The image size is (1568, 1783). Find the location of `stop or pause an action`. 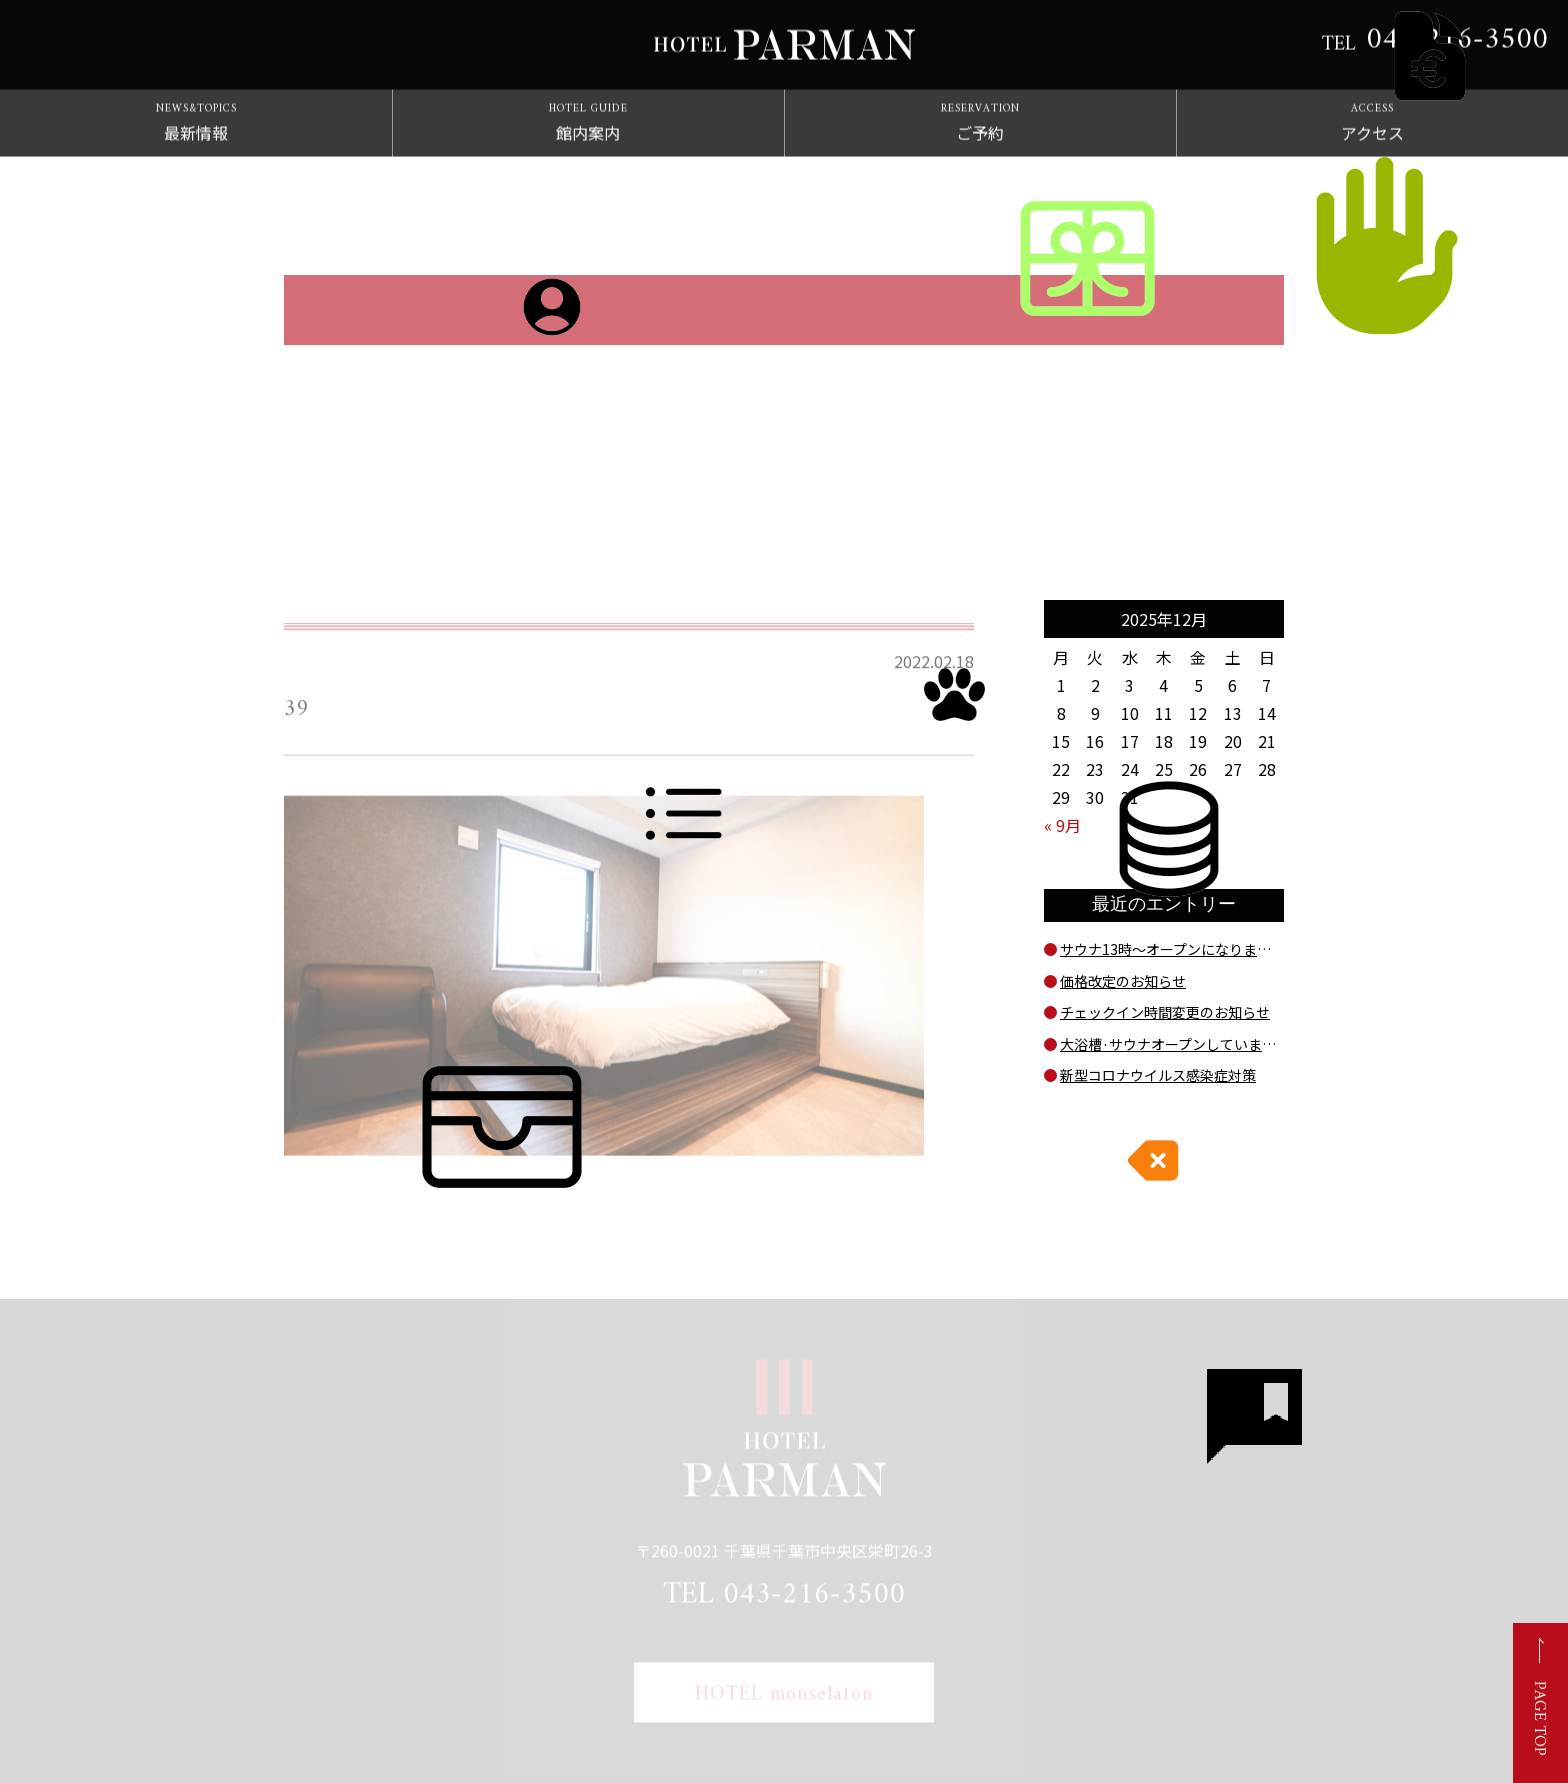

stop or pause an action is located at coordinates (1387, 245).